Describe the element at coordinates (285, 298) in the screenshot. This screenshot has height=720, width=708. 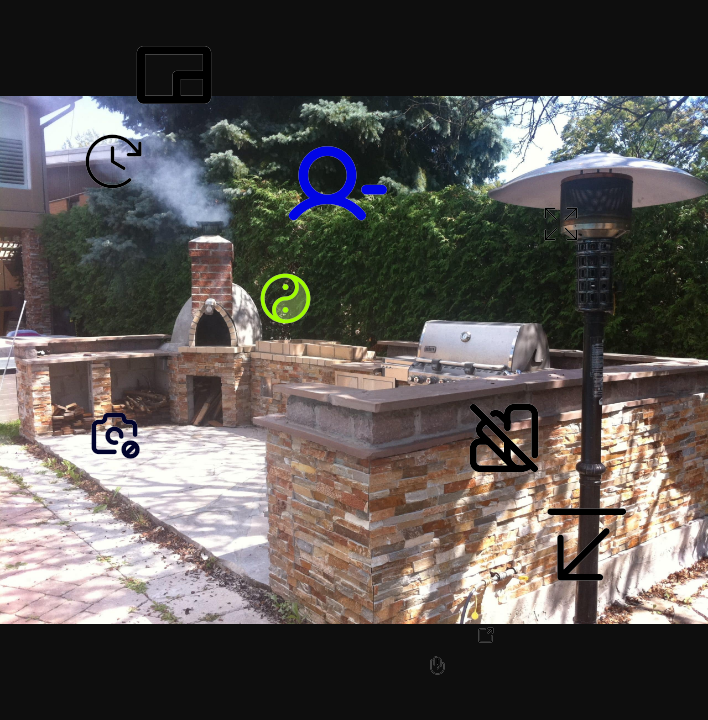
I see `toggle balance or harmony mode` at that location.